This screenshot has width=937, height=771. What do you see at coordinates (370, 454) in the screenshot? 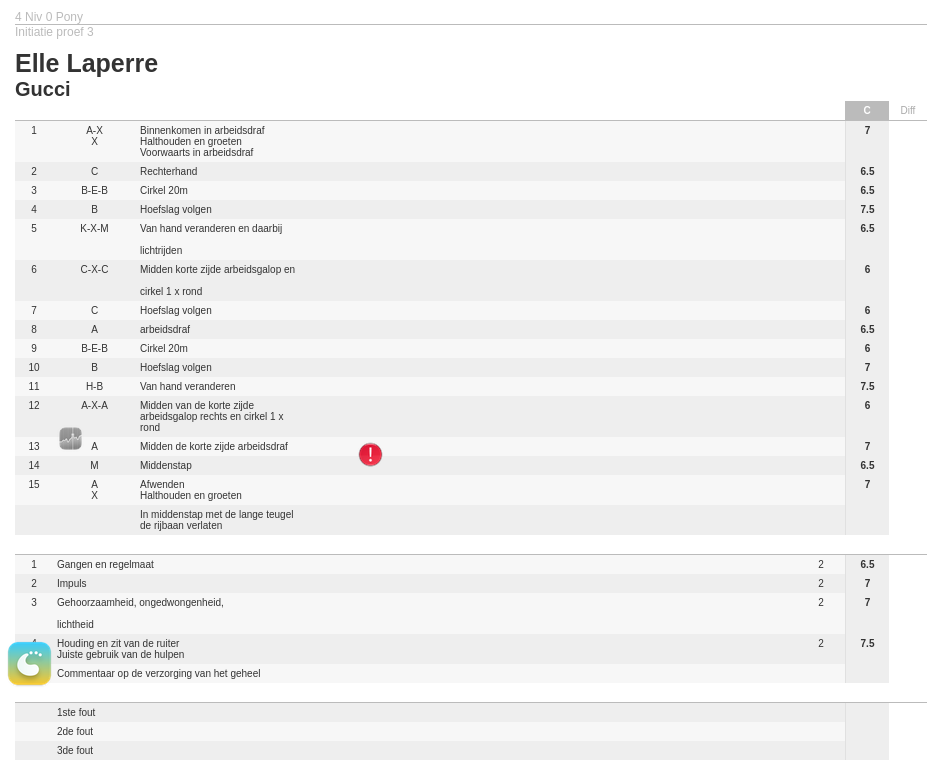
I see `indicates a warning or alert in a dialog` at bounding box center [370, 454].